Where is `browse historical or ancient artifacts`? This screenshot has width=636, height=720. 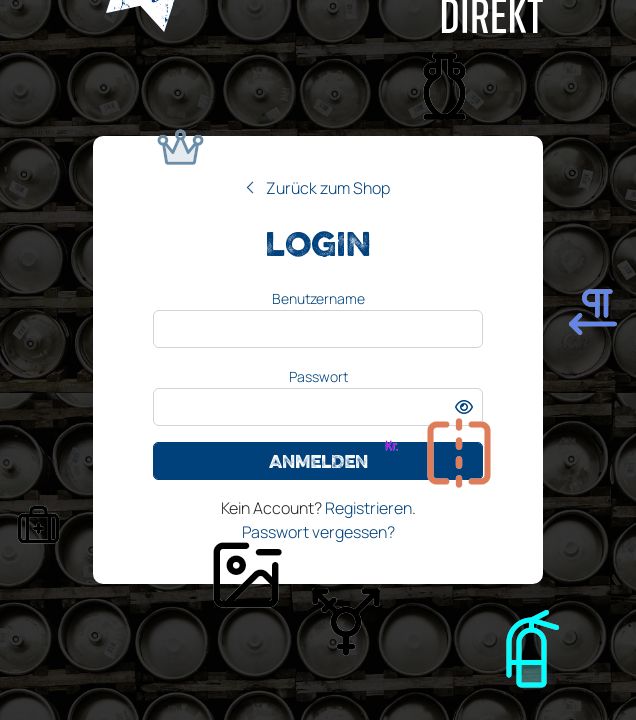 browse historical or ancient artifacts is located at coordinates (444, 86).